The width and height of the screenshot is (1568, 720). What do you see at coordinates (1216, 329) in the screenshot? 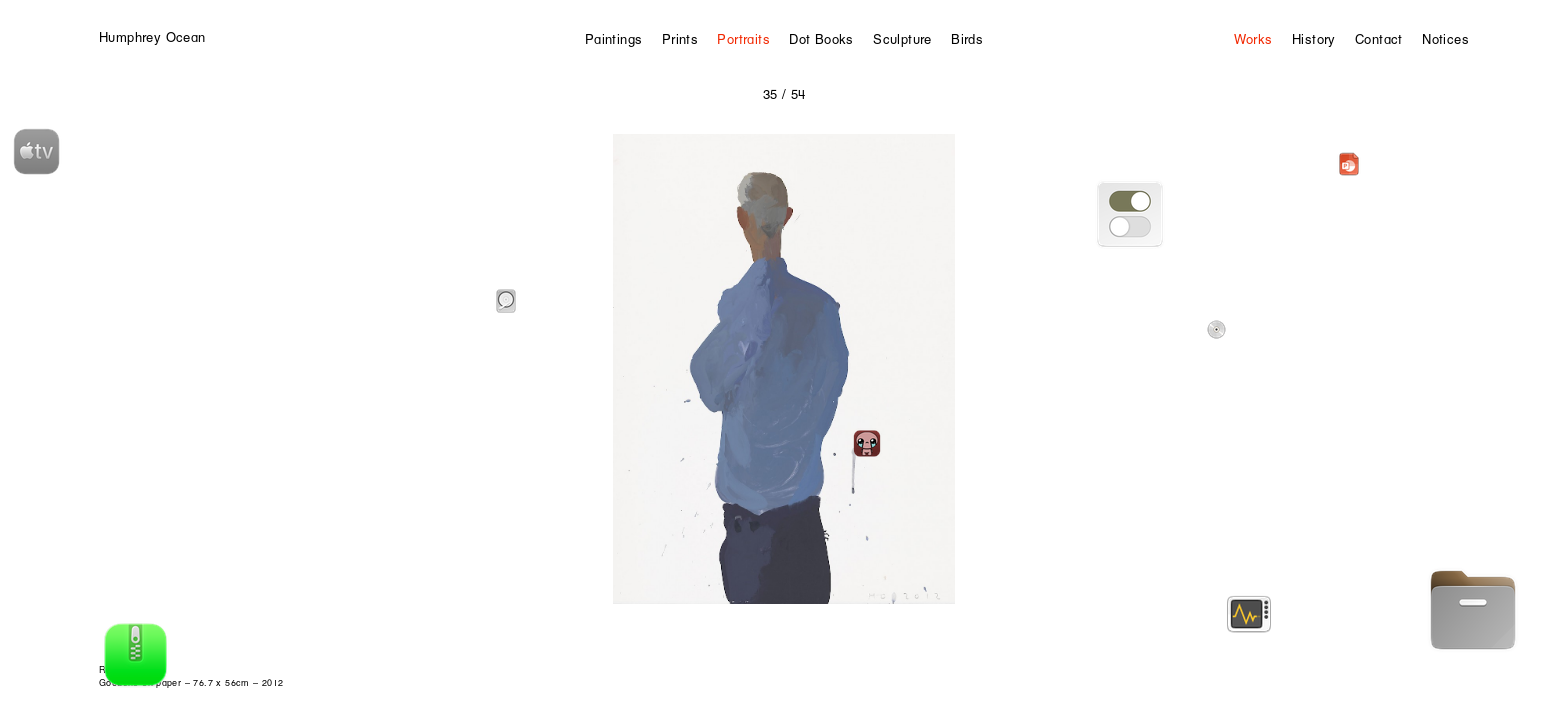
I see `access DVD drive or optical media` at bounding box center [1216, 329].